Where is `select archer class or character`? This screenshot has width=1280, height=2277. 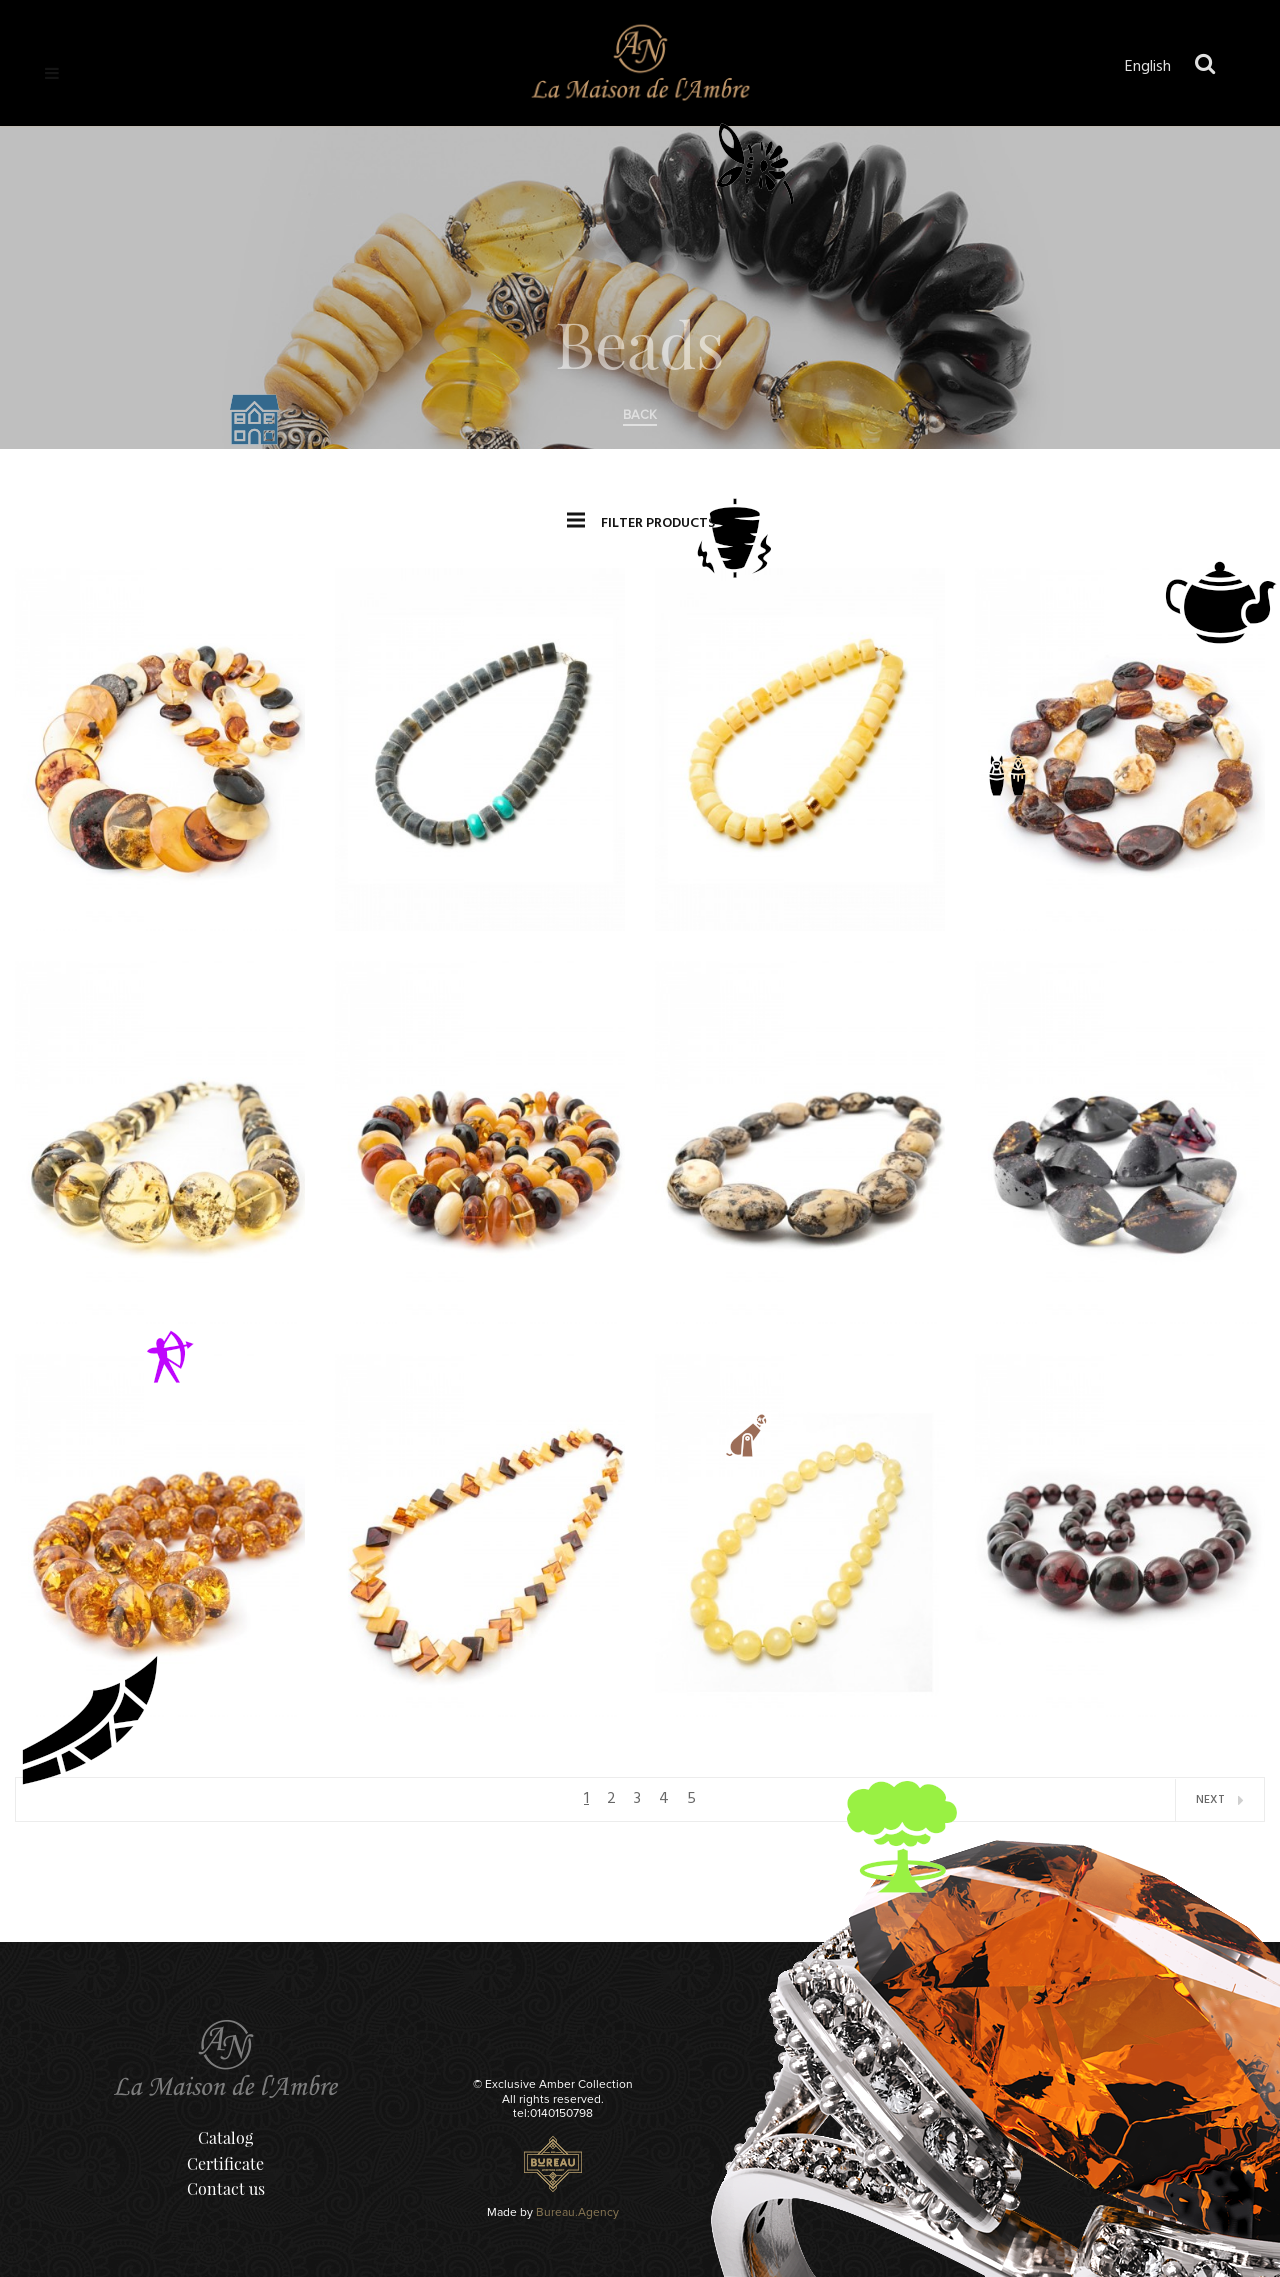 select archer class or character is located at coordinates (168, 1357).